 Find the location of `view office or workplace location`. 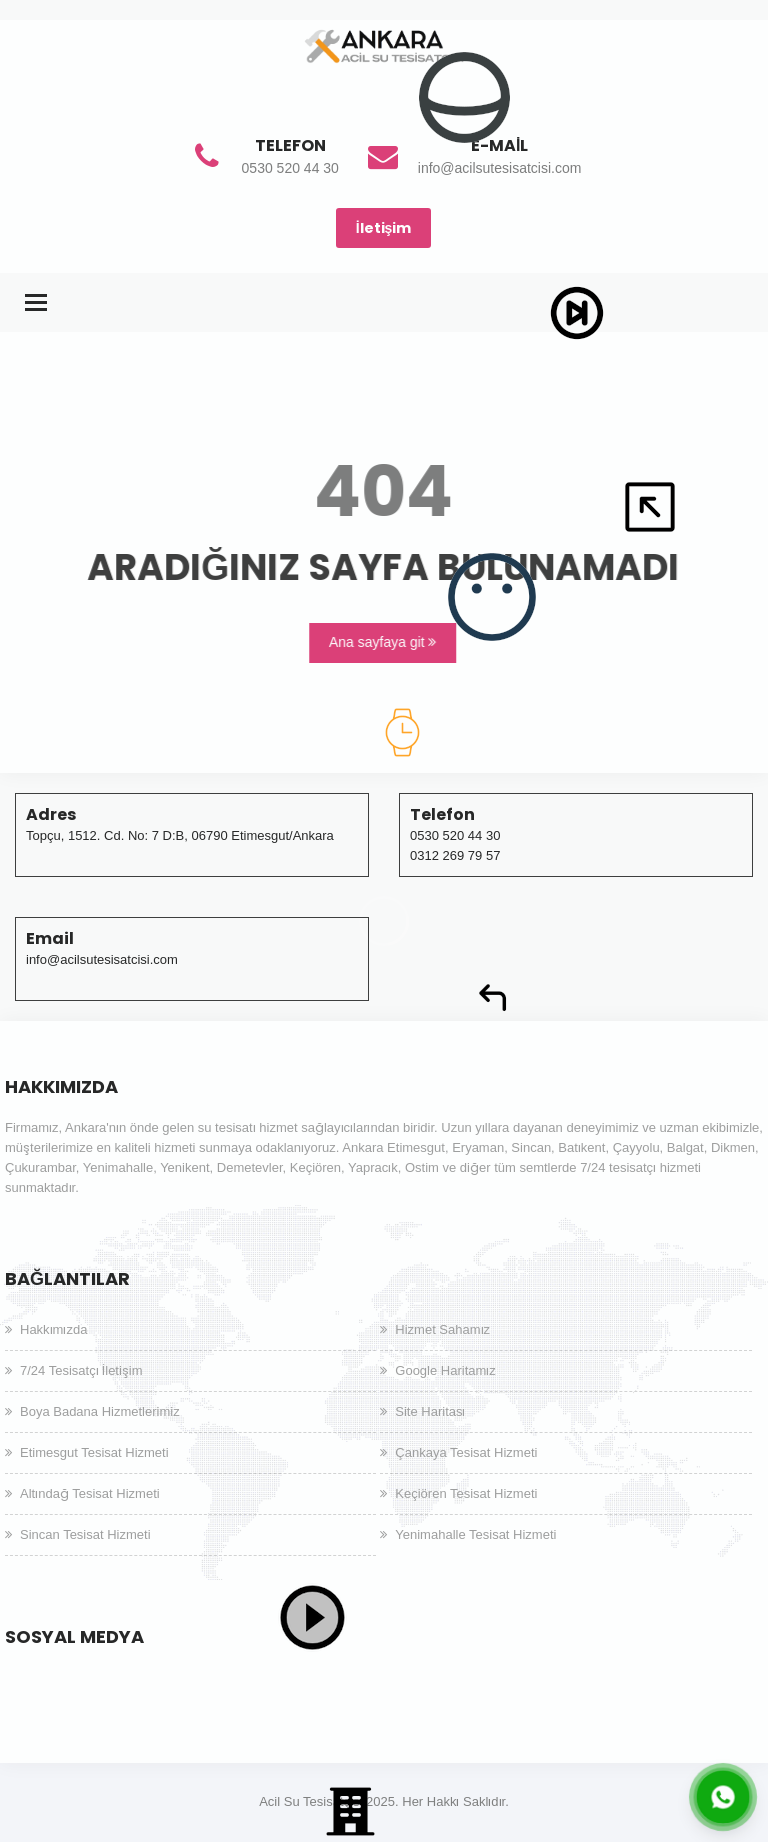

view office or workplace location is located at coordinates (350, 1811).